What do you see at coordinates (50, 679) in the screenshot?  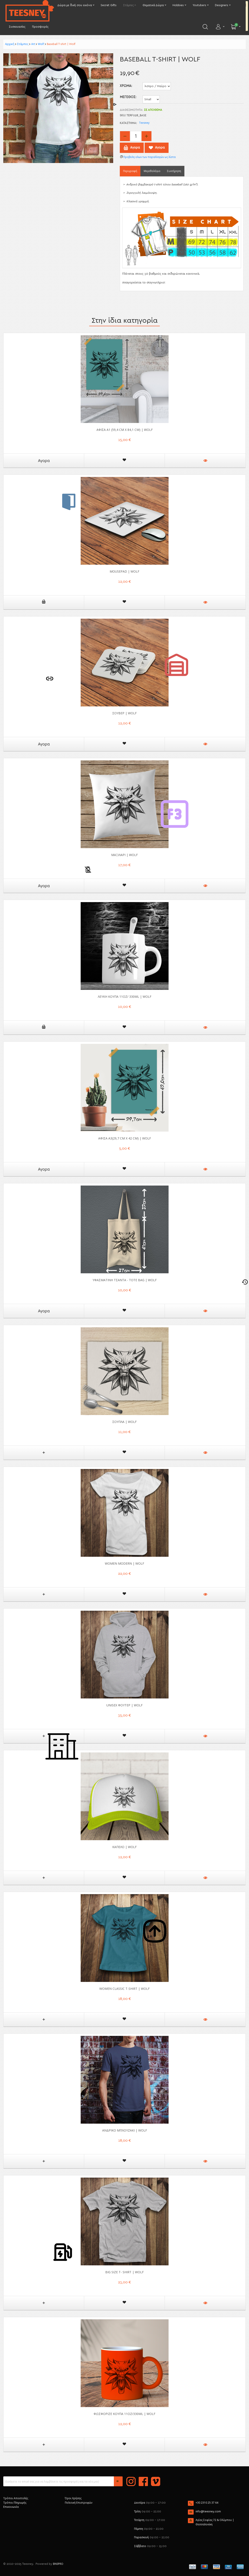 I see `copy or share a link` at bounding box center [50, 679].